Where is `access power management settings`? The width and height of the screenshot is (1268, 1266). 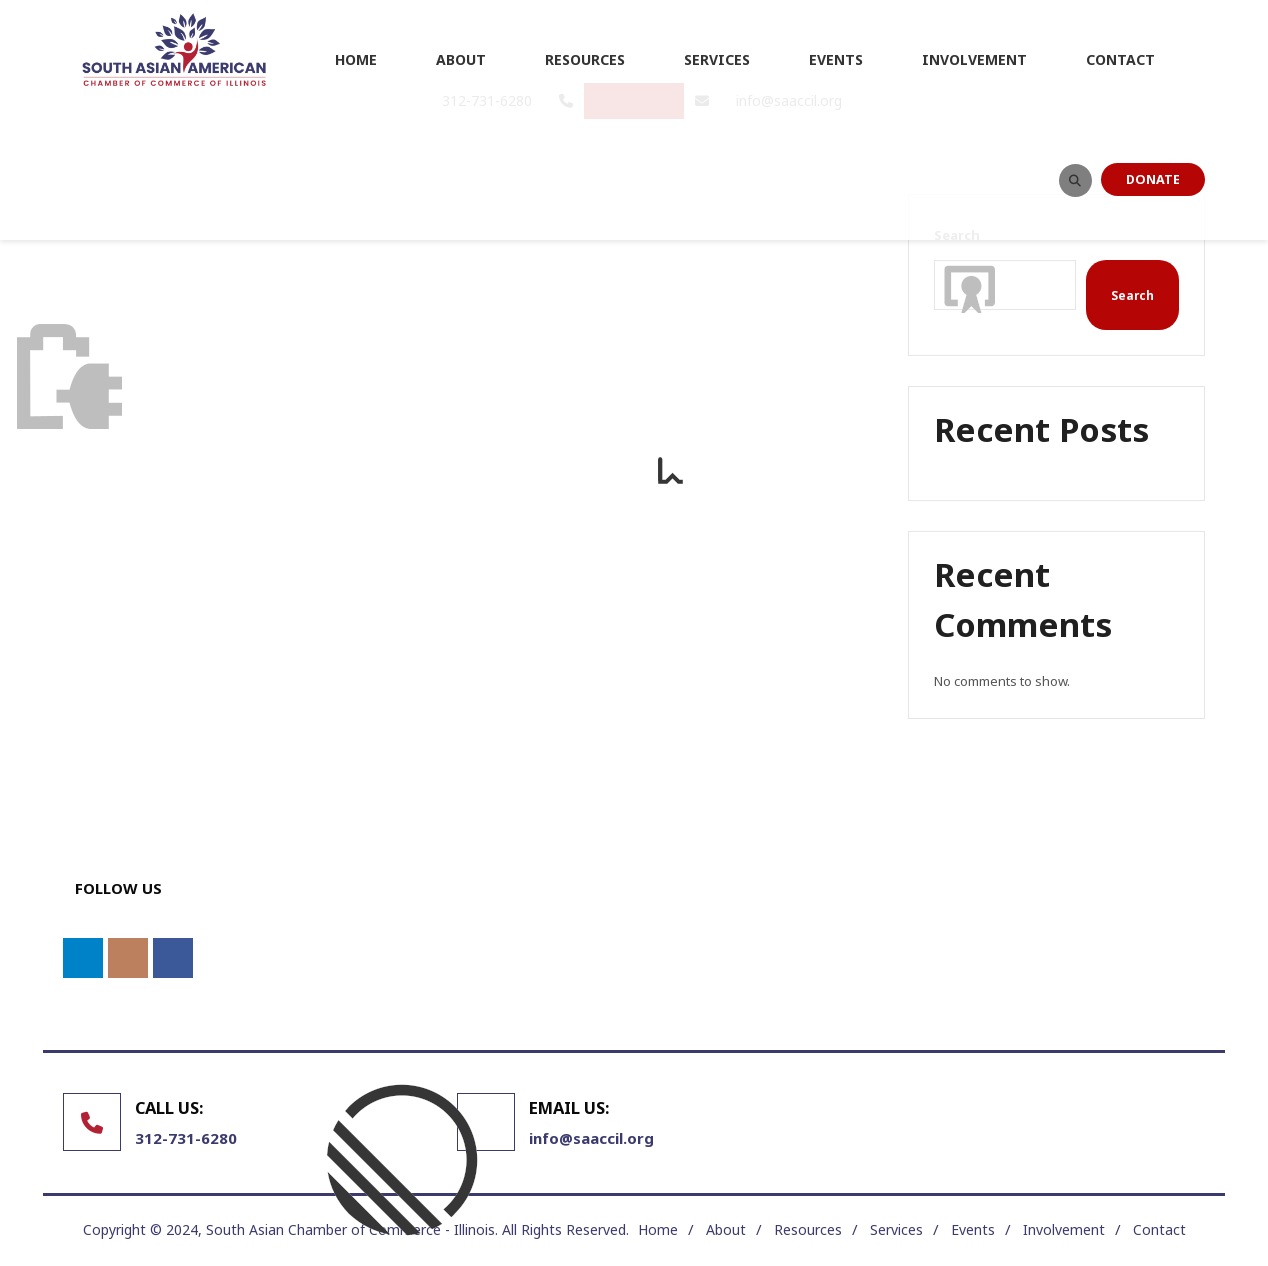
access power management settings is located at coordinates (69, 376).